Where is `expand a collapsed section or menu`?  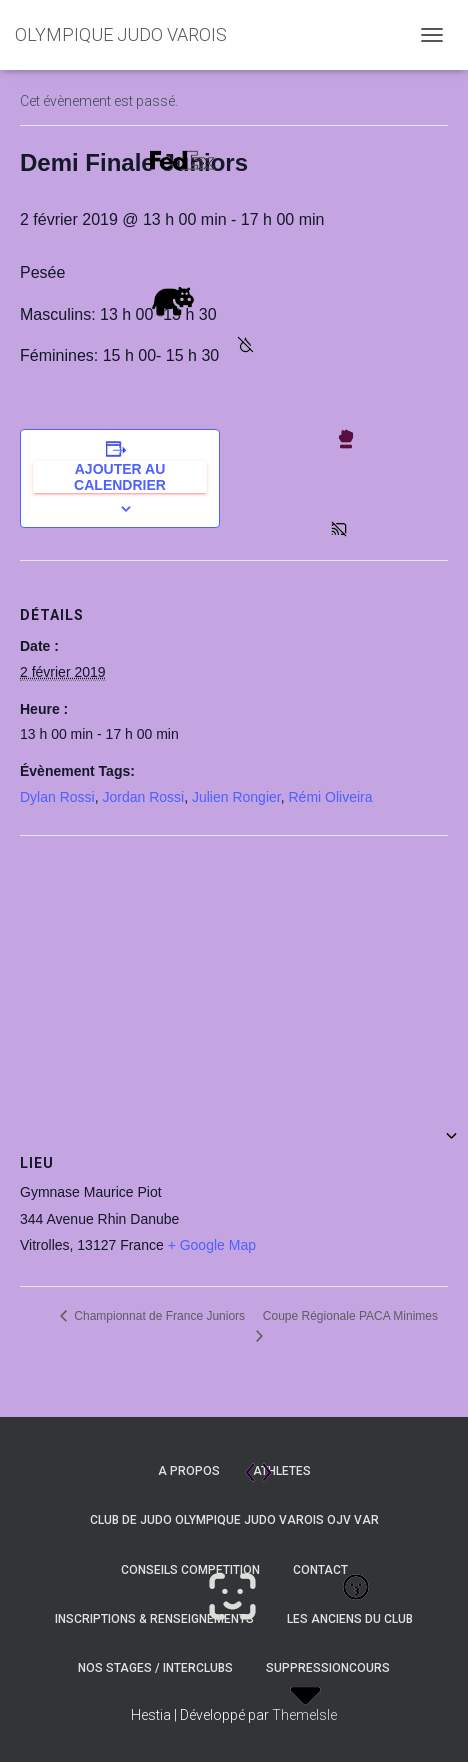
expand a collapsed section or menu is located at coordinates (451, 1135).